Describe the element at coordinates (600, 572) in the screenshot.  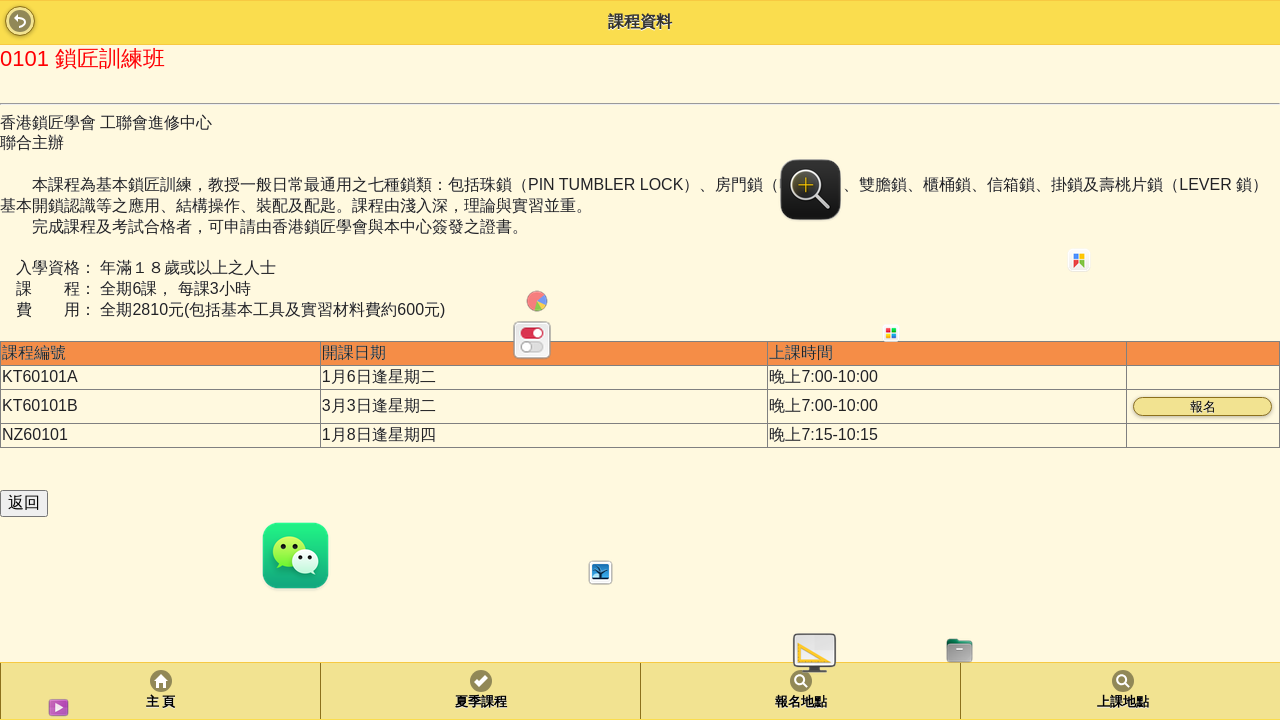
I see `open Shotwell photo manager` at that location.